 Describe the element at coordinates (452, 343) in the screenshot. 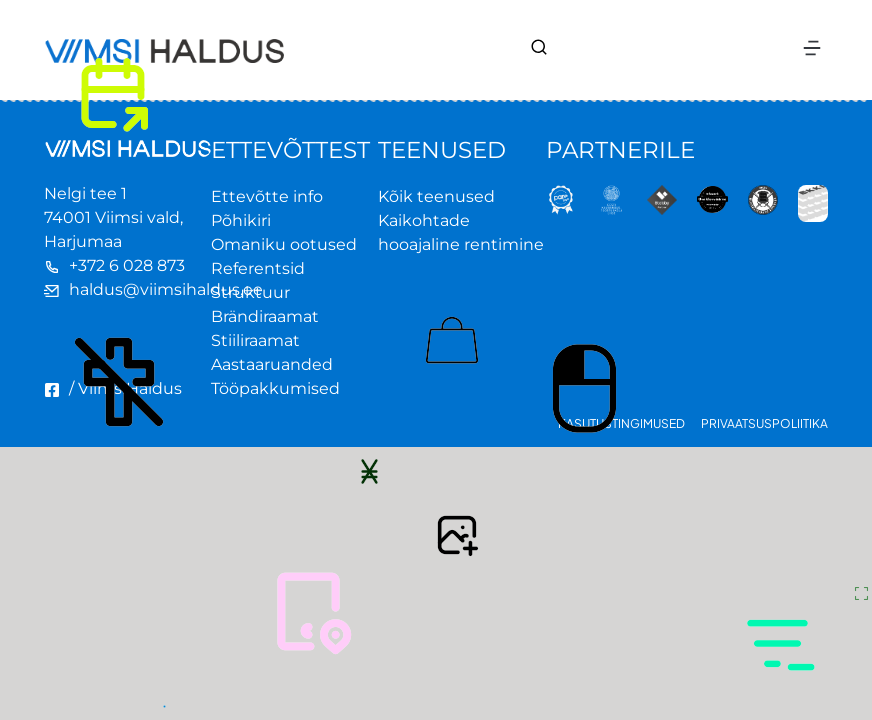

I see `view your shopping bag` at that location.